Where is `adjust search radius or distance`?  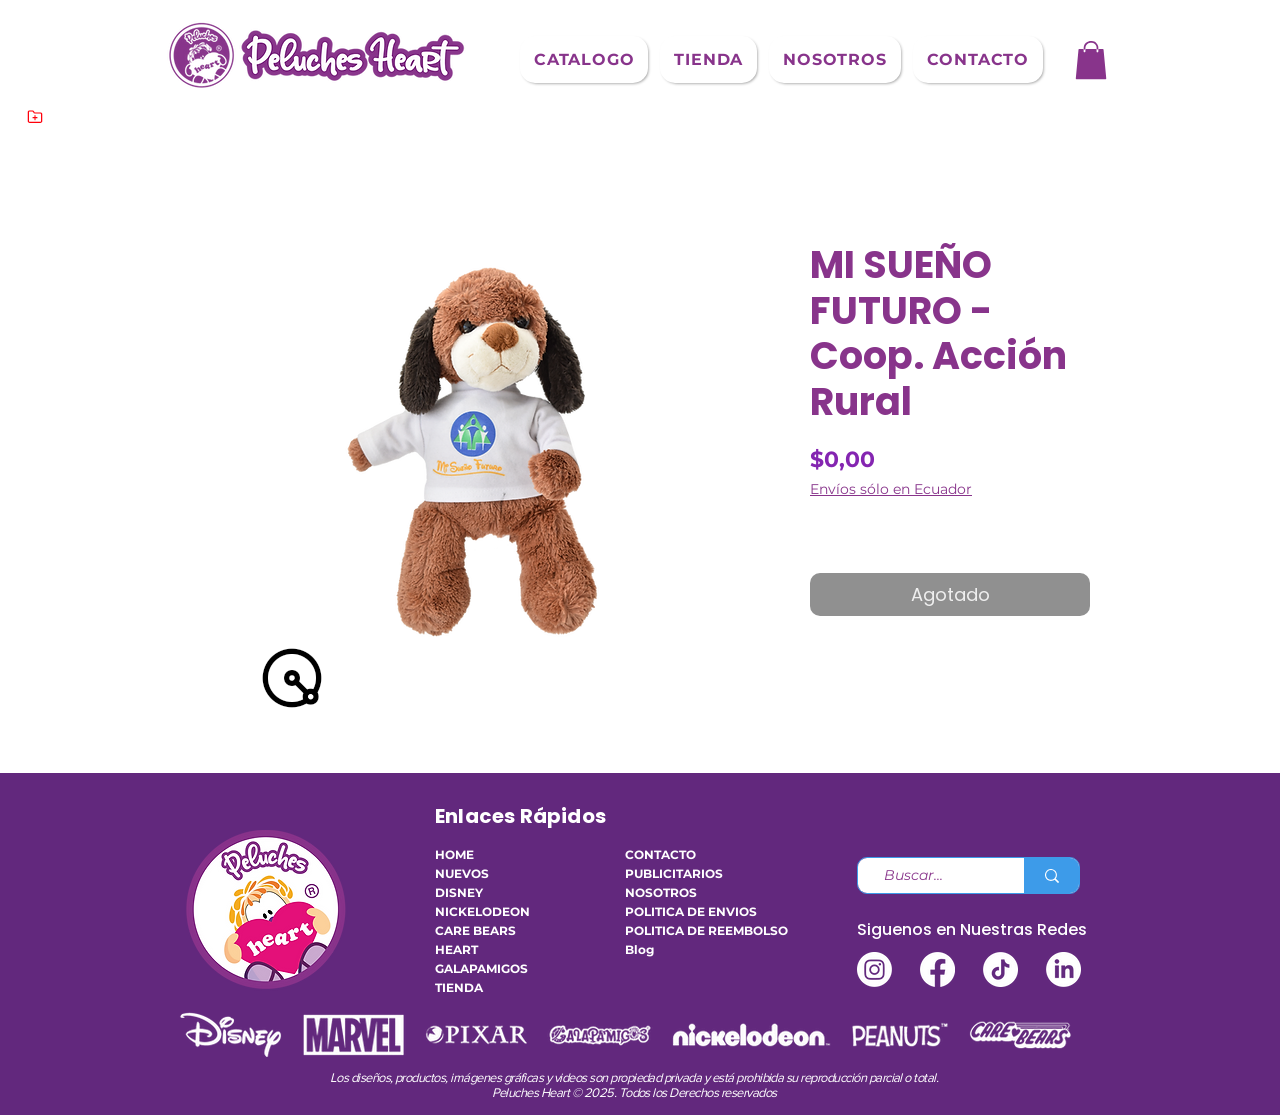
adjust search radius or distance is located at coordinates (292, 678).